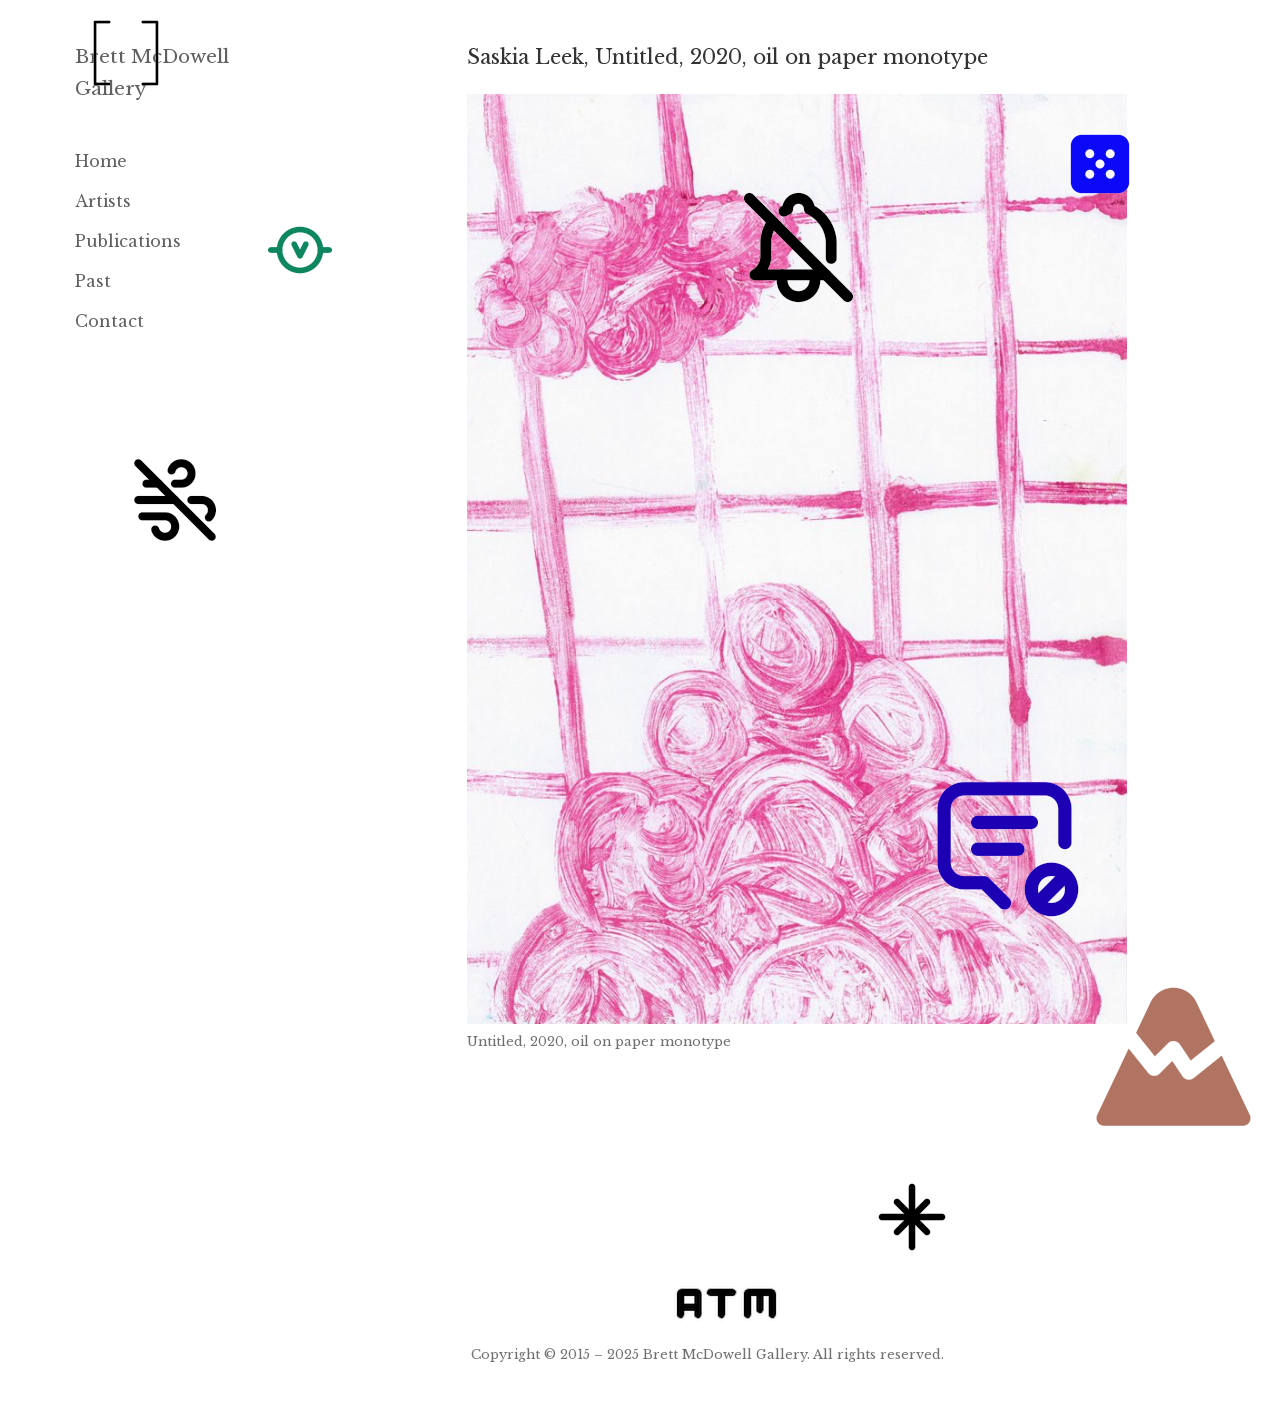  What do you see at coordinates (300, 250) in the screenshot?
I see `voltmeter component in a circuit diagram` at bounding box center [300, 250].